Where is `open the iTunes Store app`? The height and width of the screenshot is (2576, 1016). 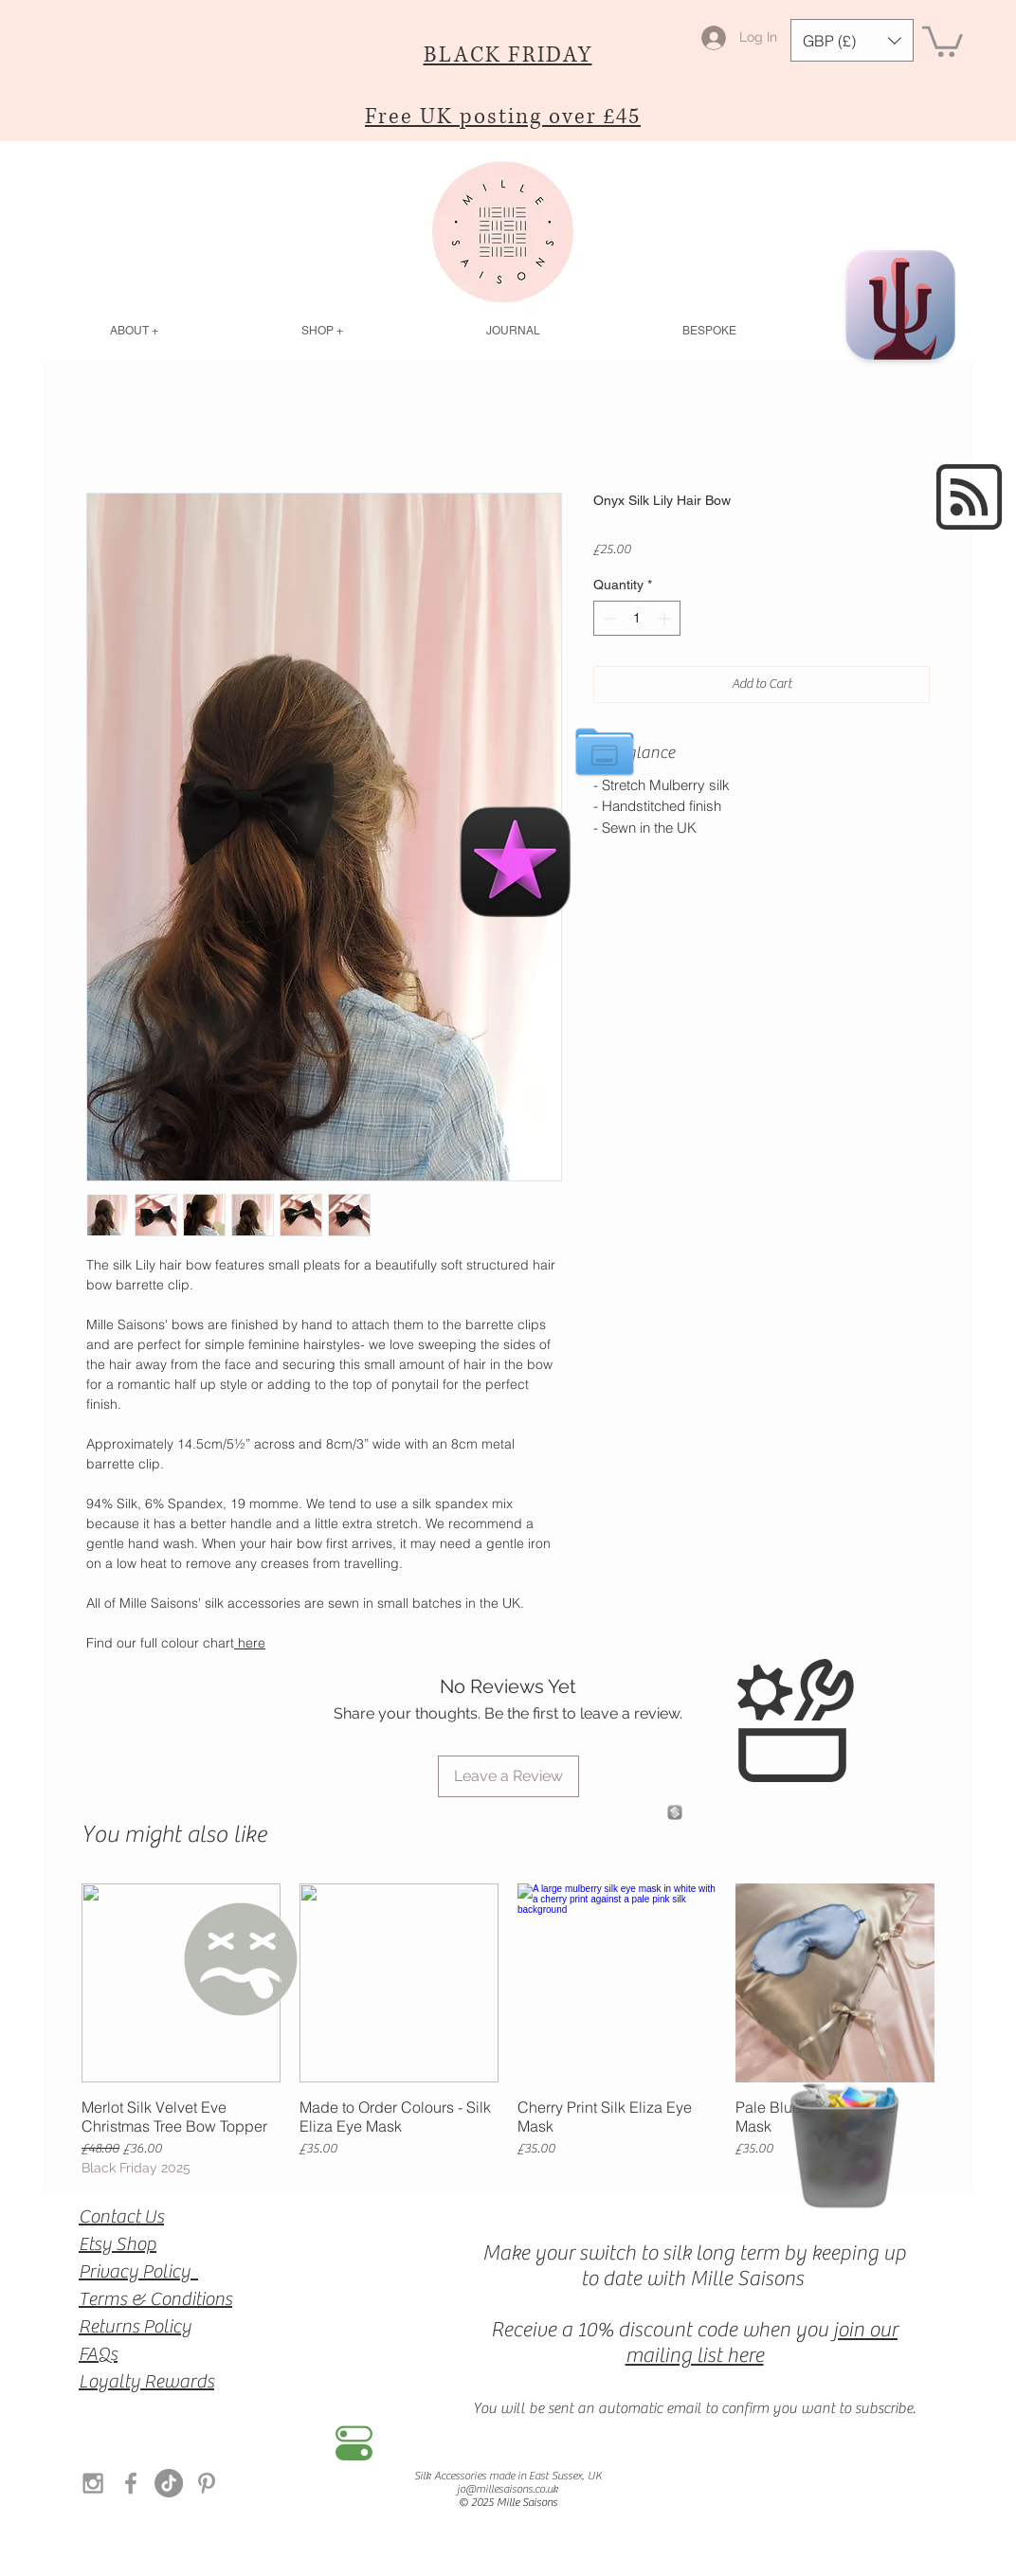
open the iTunes Store app is located at coordinates (515, 861).